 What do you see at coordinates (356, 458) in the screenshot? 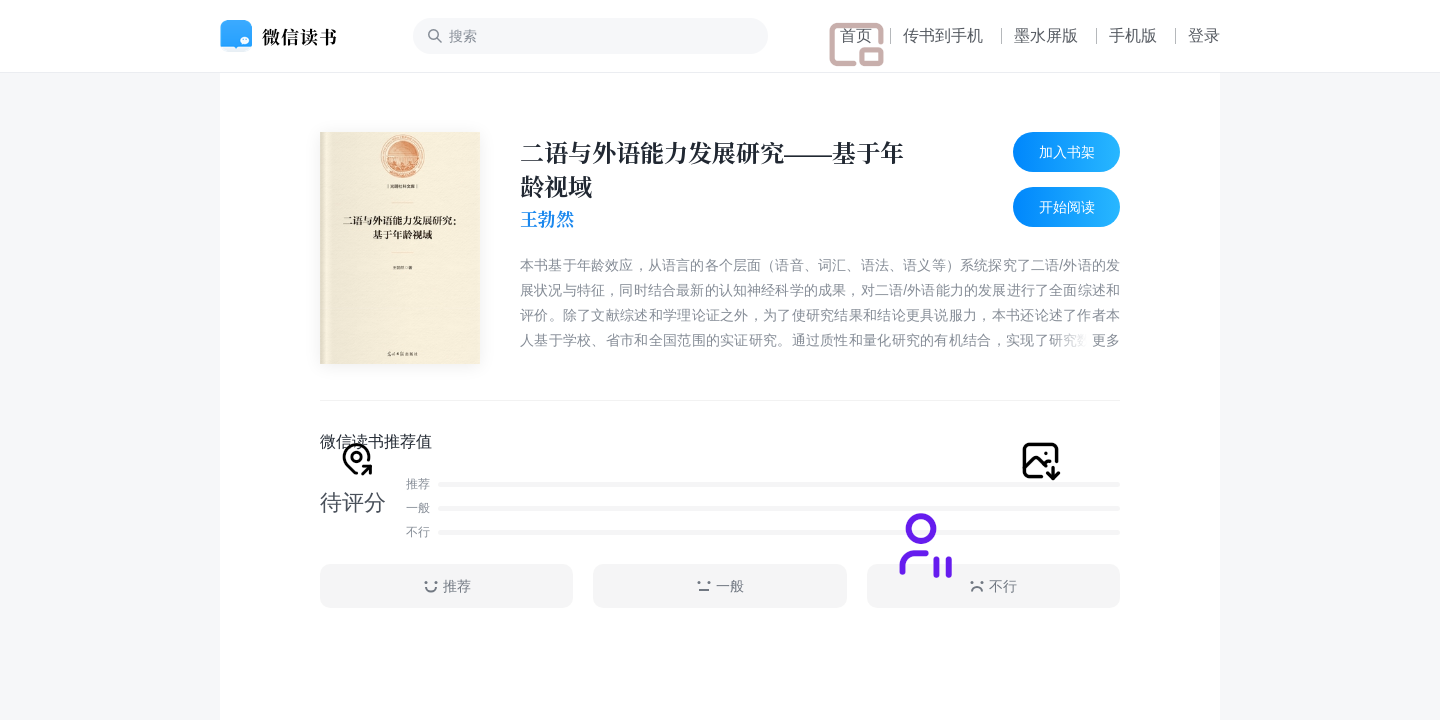
I see `share a location with others` at bounding box center [356, 458].